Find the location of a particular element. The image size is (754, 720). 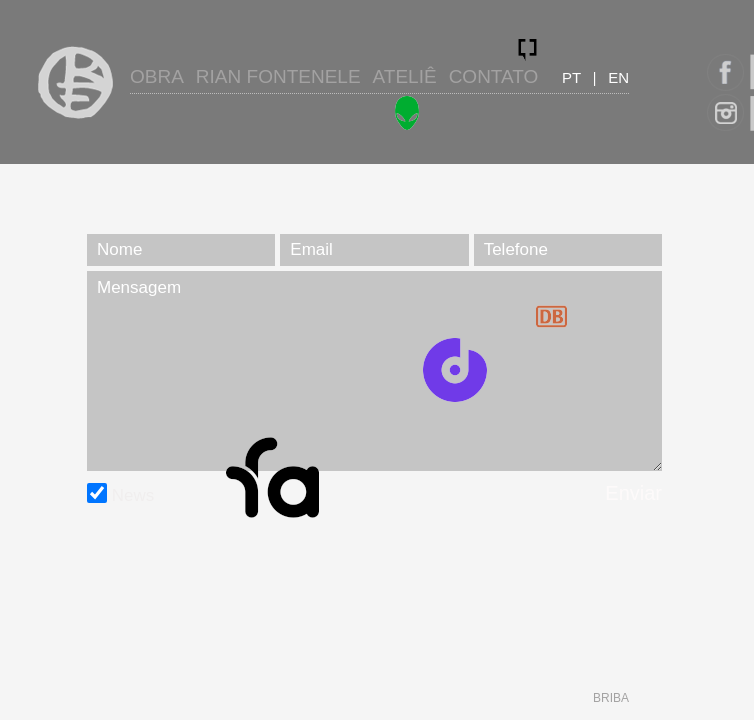

open the Drooble music social network app is located at coordinates (455, 370).